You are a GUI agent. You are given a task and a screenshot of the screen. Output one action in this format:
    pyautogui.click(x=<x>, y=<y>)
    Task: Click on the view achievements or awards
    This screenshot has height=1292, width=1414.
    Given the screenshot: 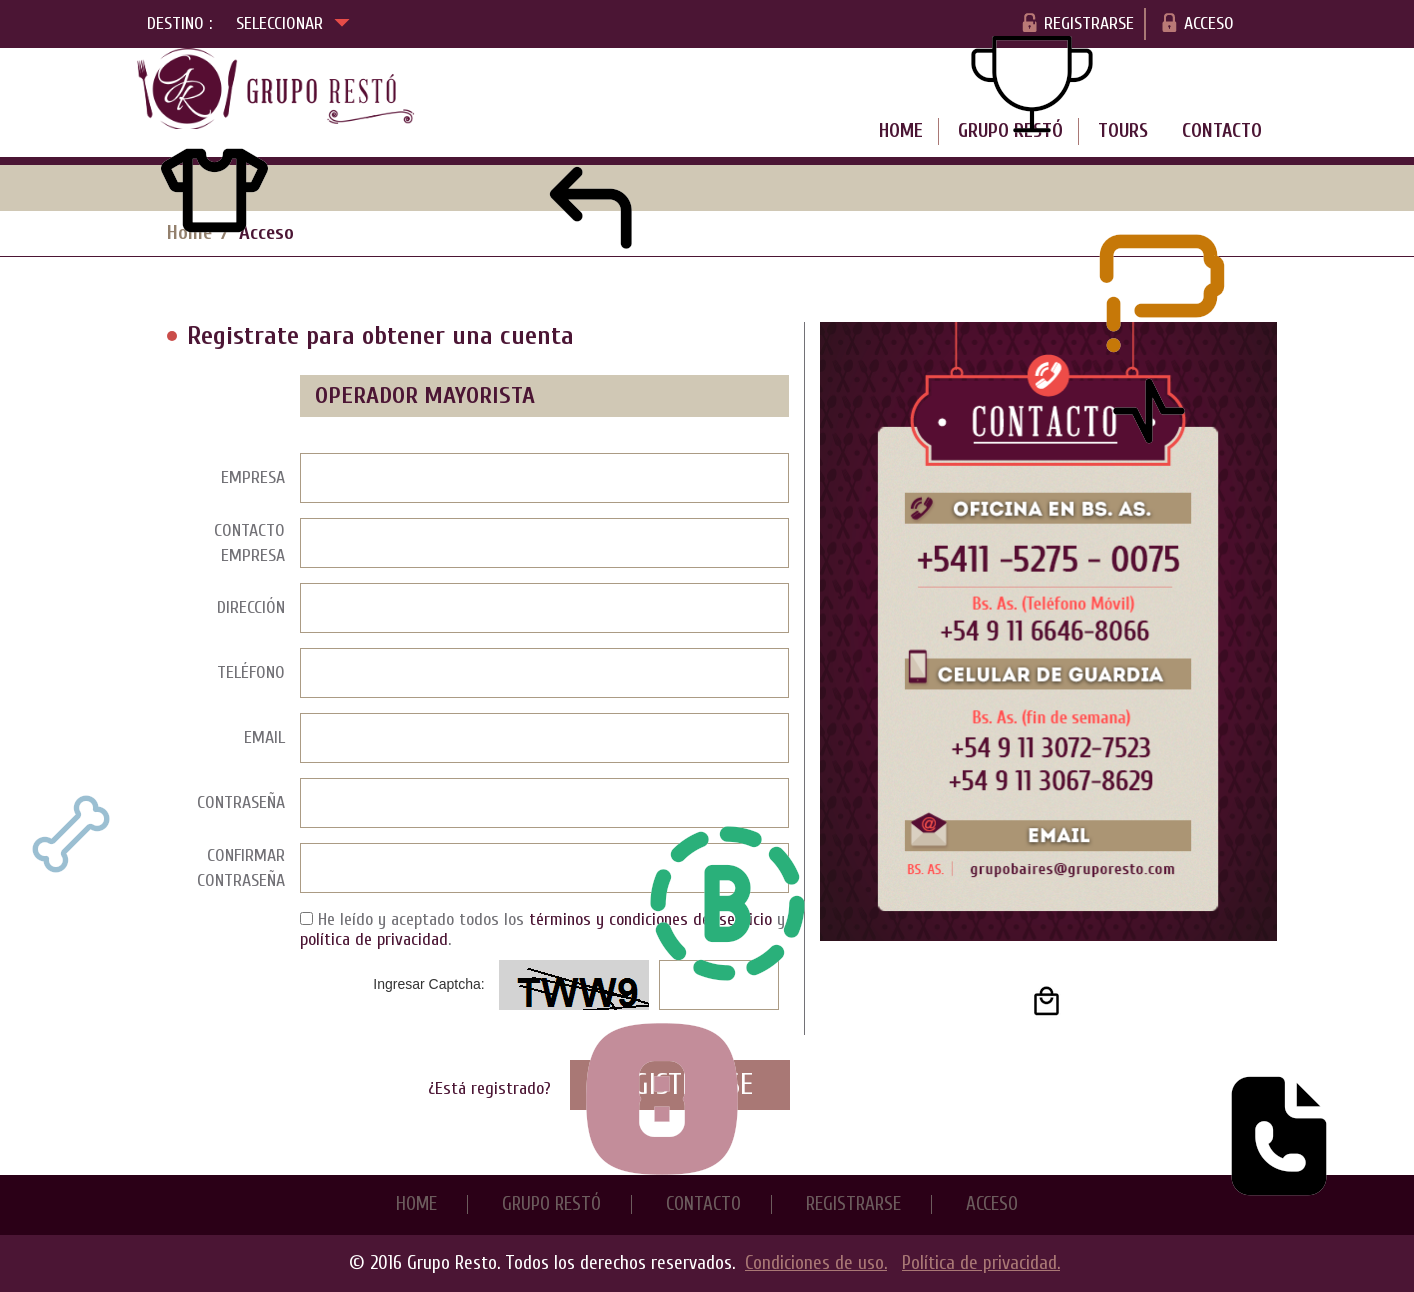 What is the action you would take?
    pyautogui.click(x=1032, y=80)
    